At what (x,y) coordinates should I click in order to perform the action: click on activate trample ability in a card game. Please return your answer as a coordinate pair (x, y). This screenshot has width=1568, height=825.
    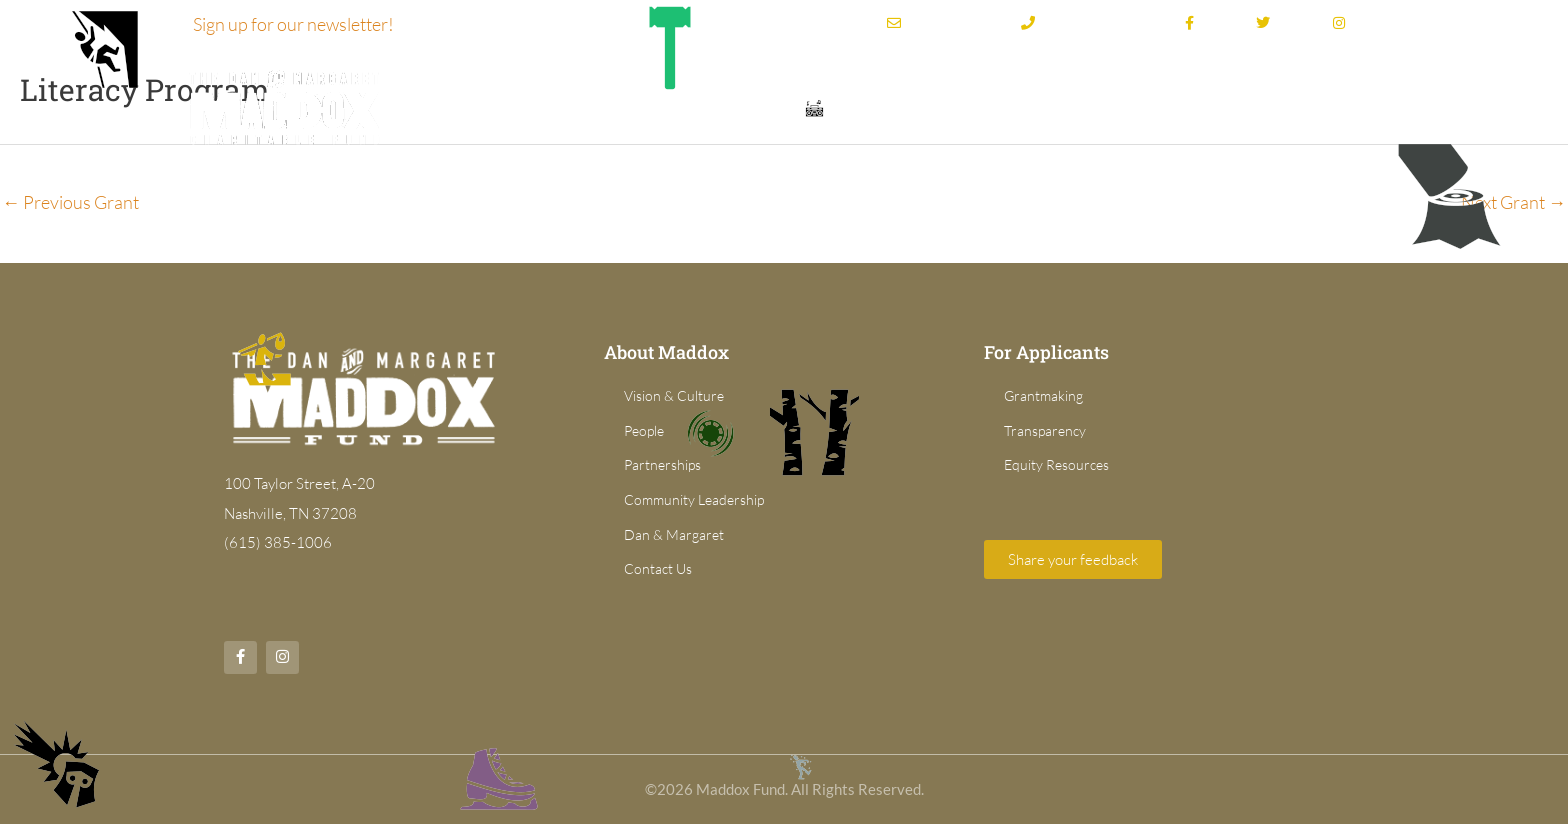
    Looking at the image, I should click on (670, 48).